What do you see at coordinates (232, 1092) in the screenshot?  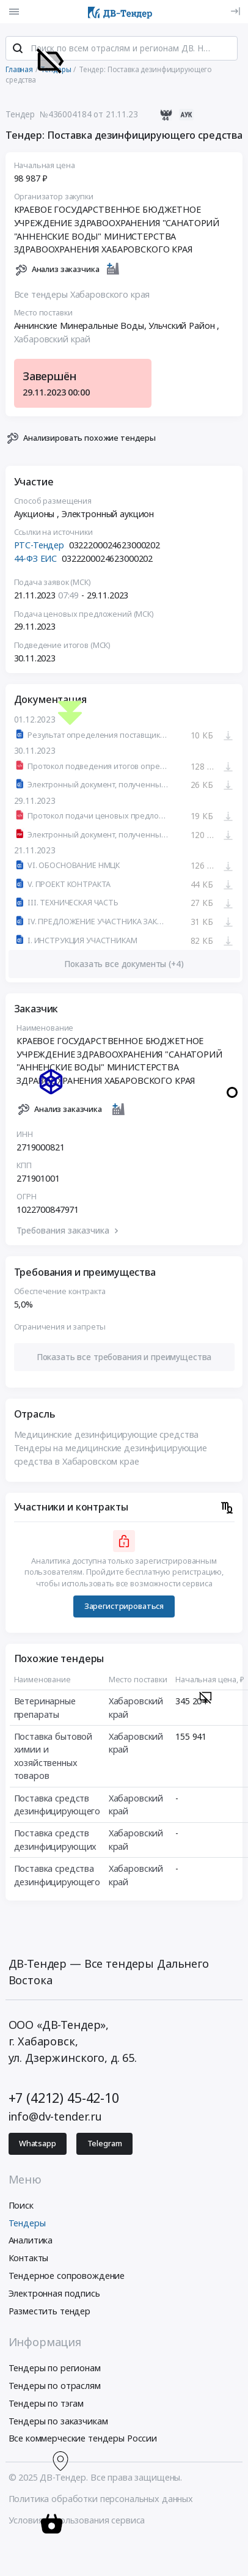 I see `indicates an unselected or empty state in a radio button` at bounding box center [232, 1092].